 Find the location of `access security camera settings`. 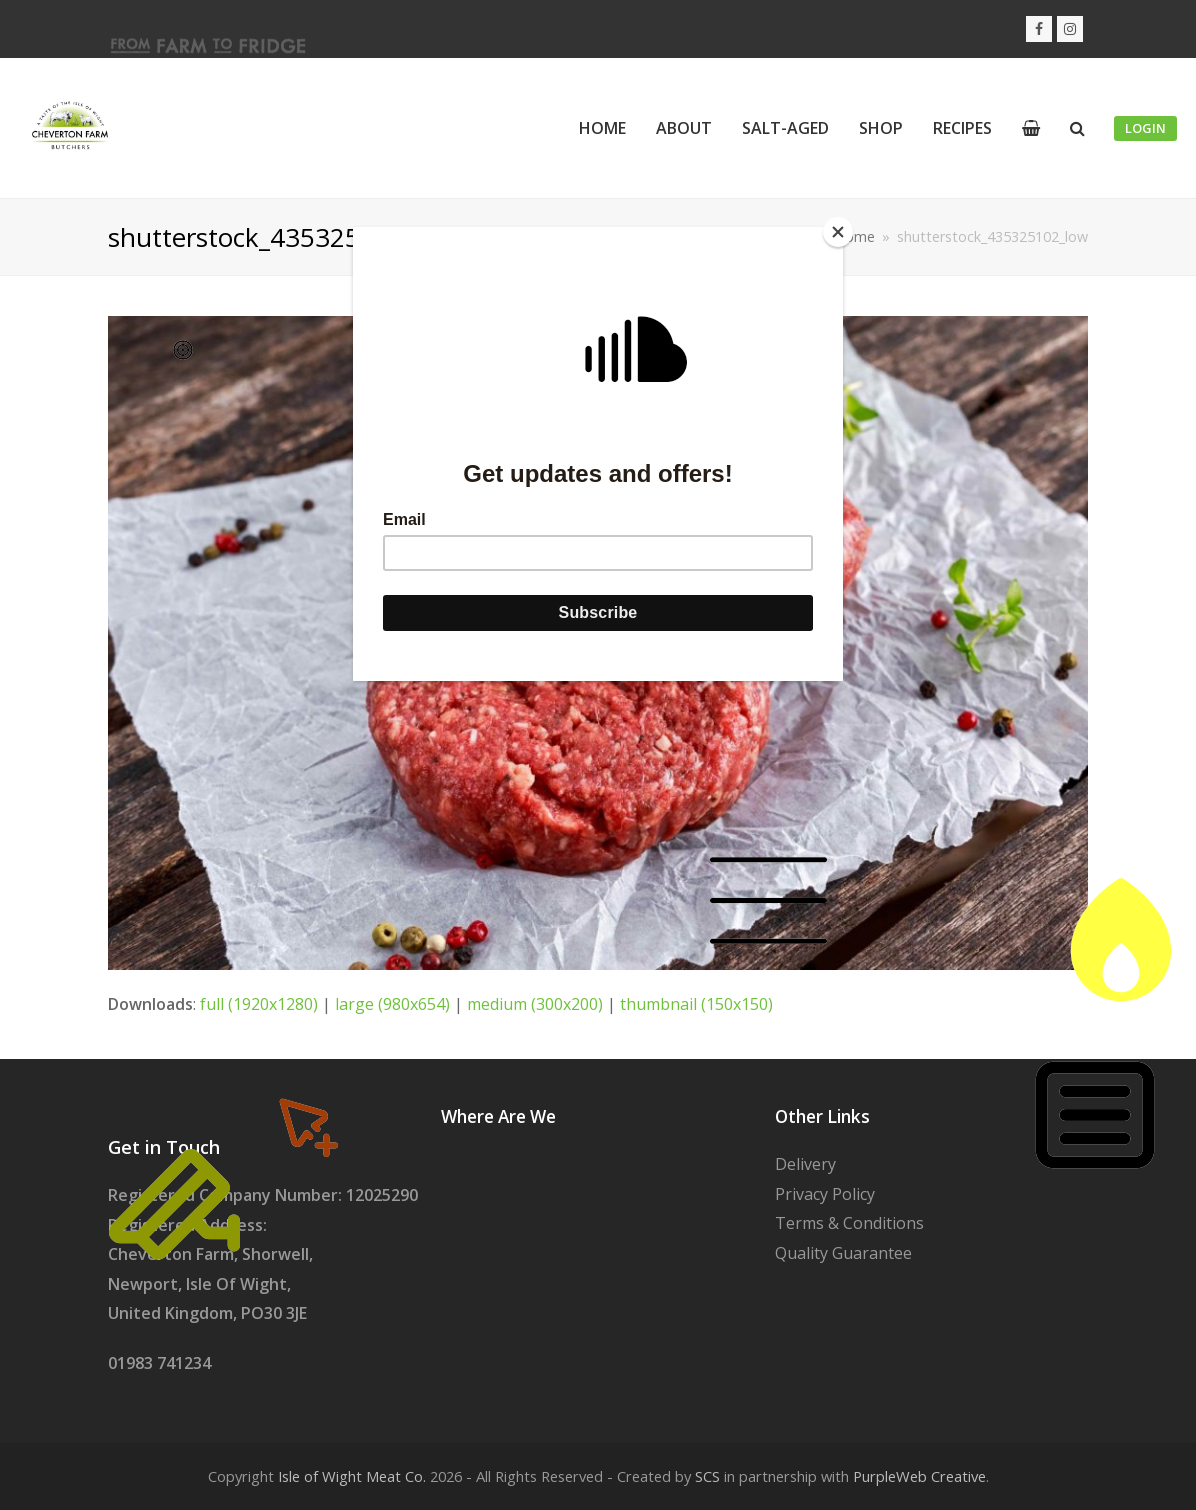

access security camera settings is located at coordinates (174, 1212).